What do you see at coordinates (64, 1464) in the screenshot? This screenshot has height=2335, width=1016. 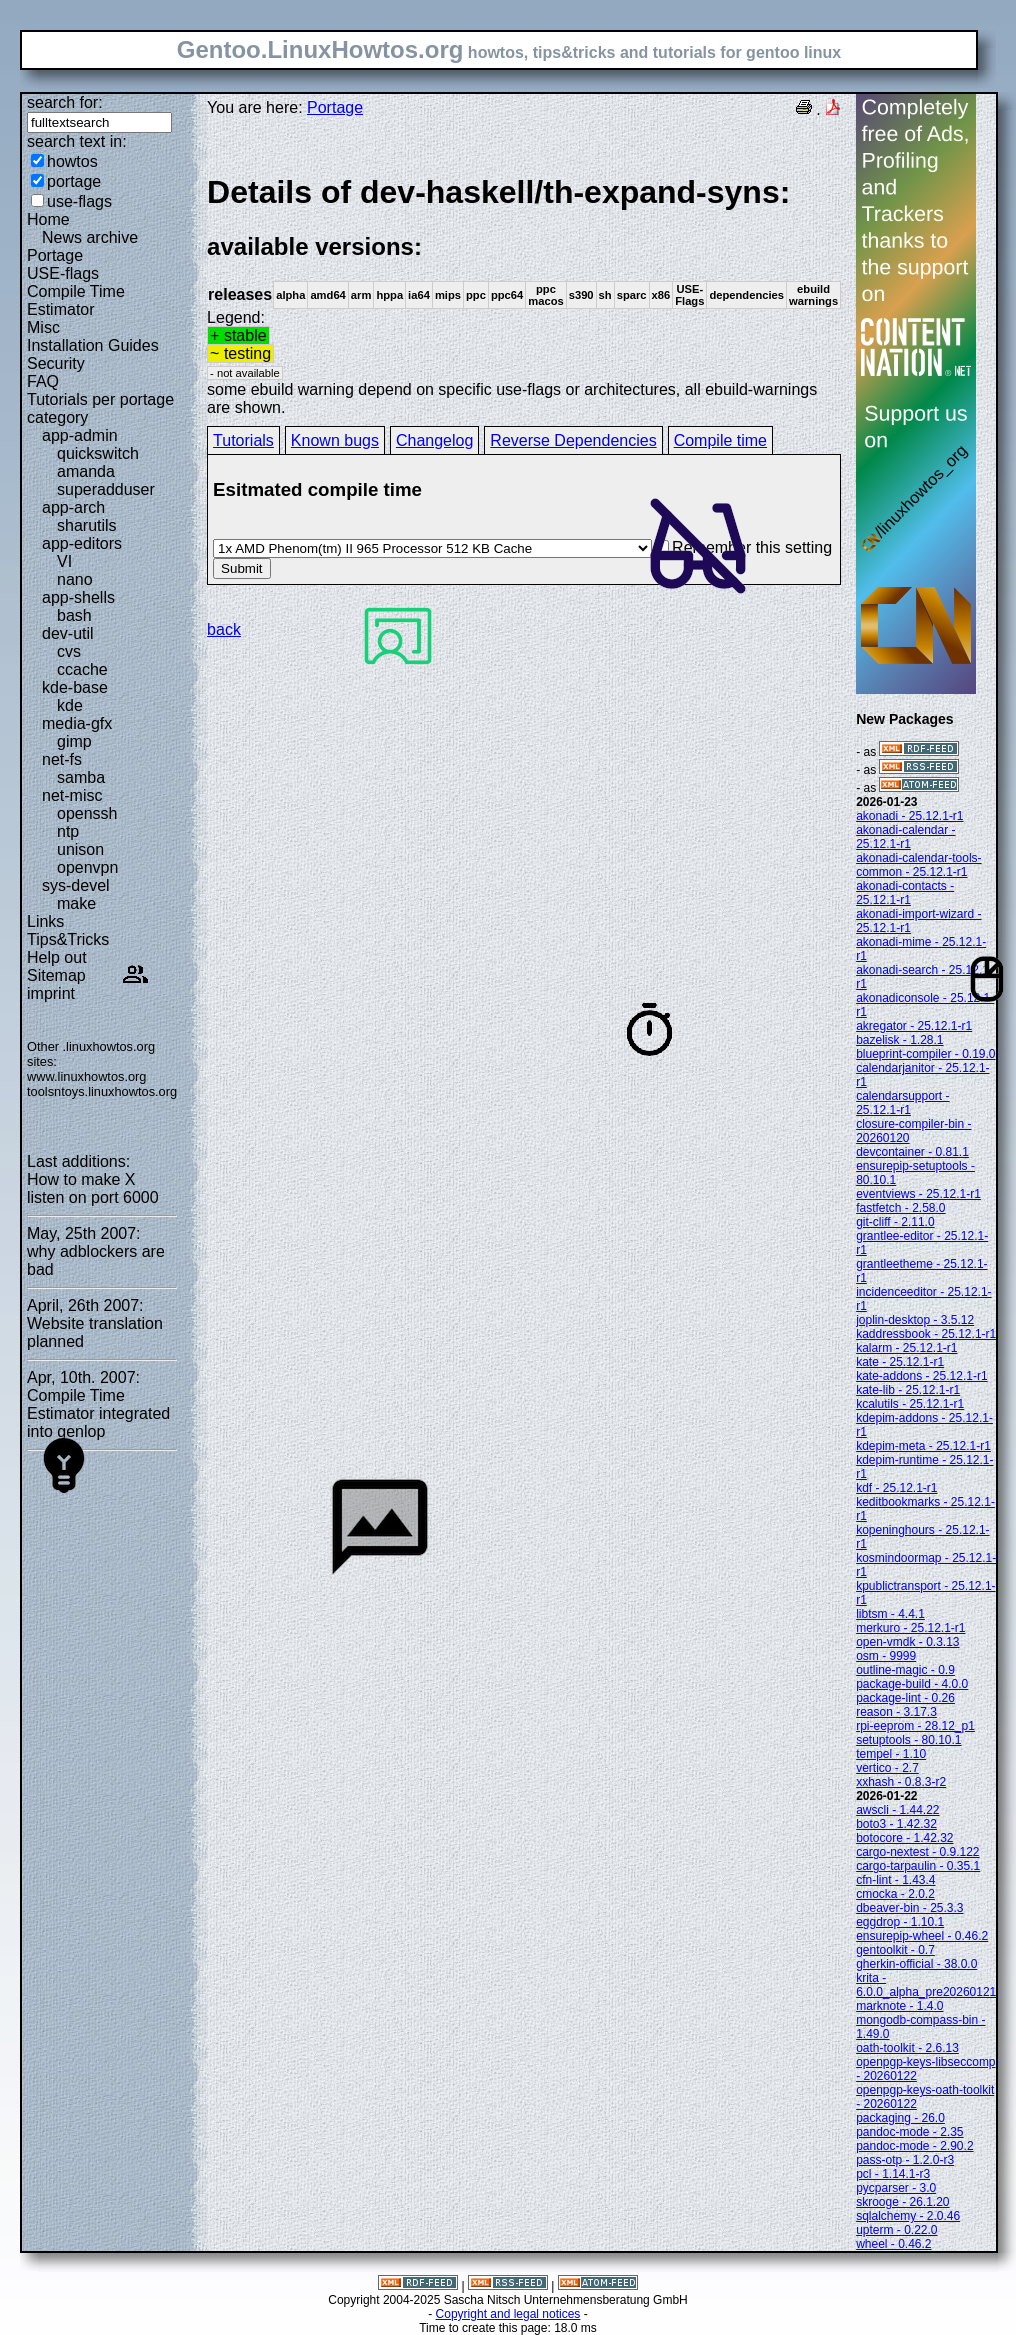 I see `access tips or ideas` at bounding box center [64, 1464].